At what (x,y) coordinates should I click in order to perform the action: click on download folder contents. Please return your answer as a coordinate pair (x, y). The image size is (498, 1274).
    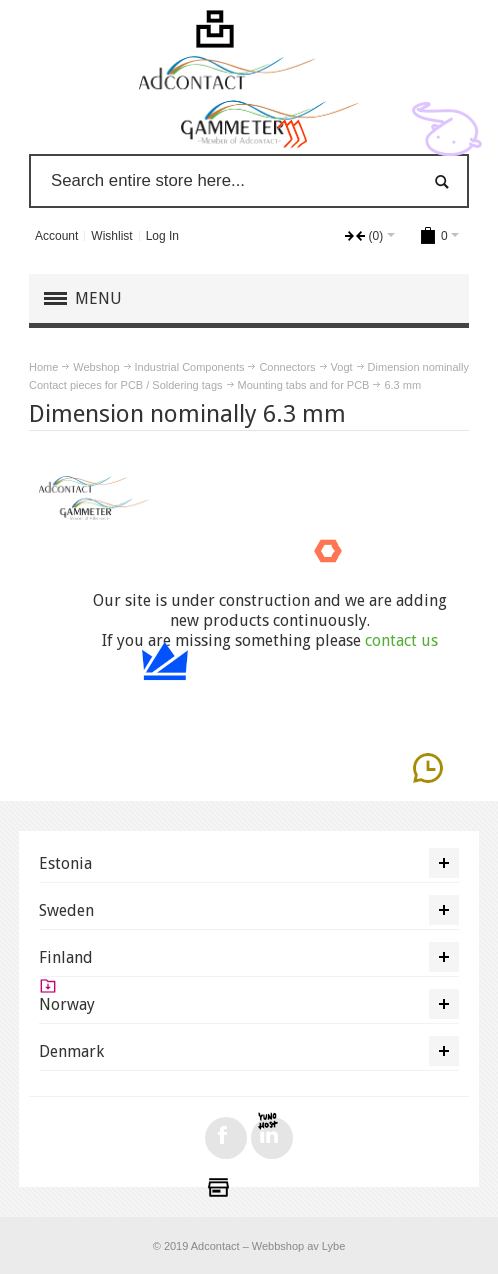
    Looking at the image, I should click on (48, 986).